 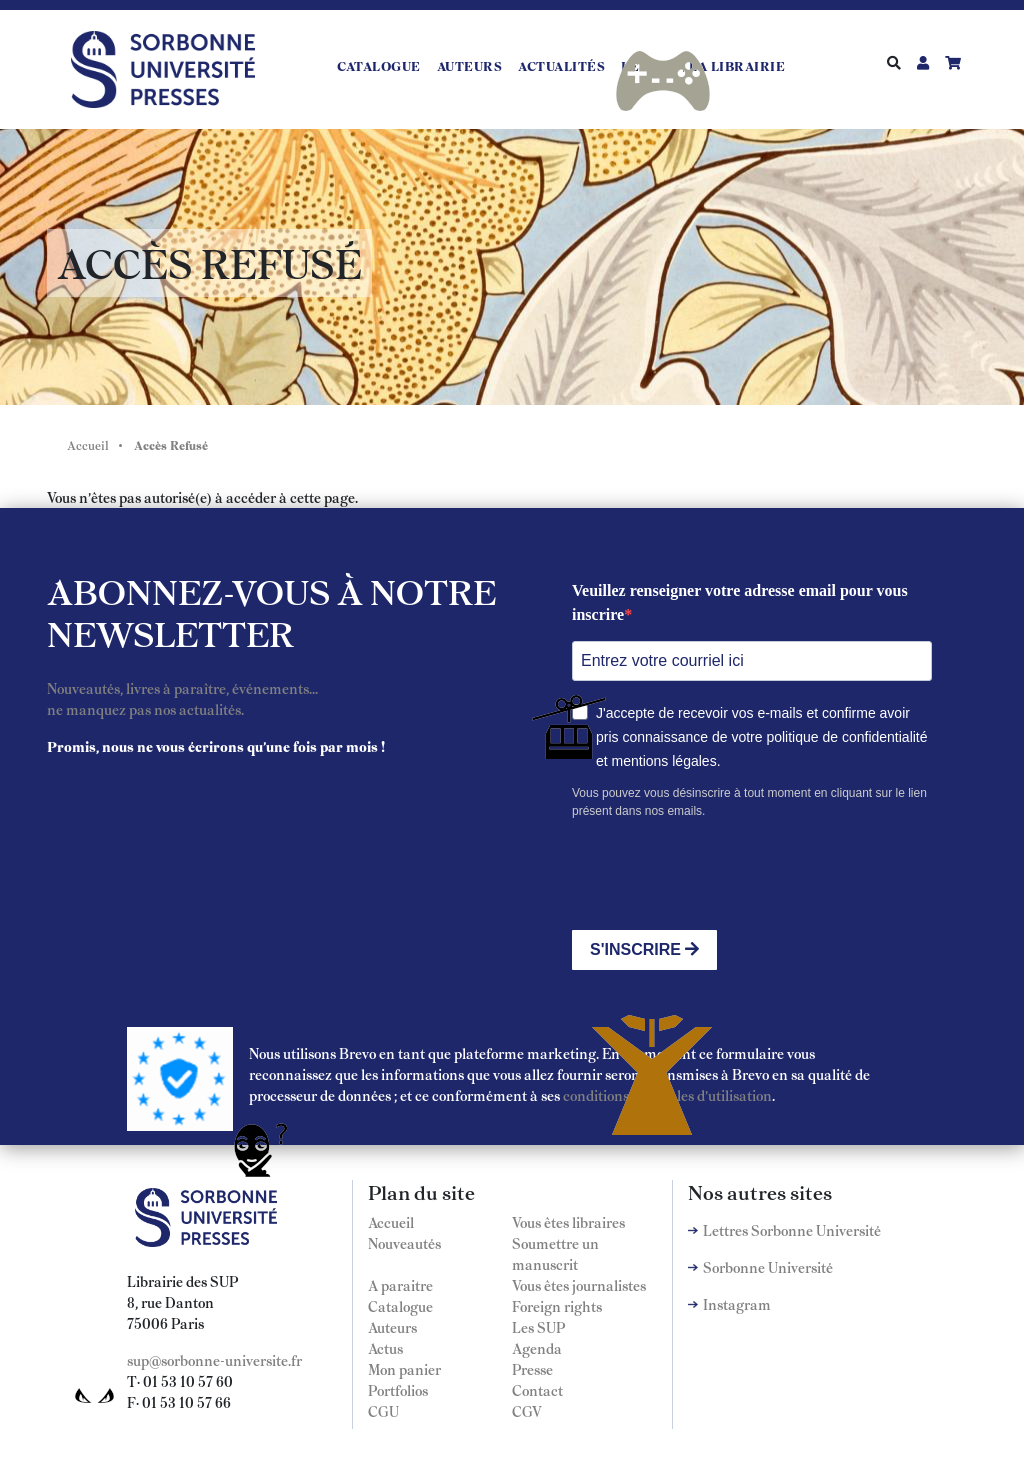 I want to click on indicates a thinking or processing state, so click(x=261, y=1149).